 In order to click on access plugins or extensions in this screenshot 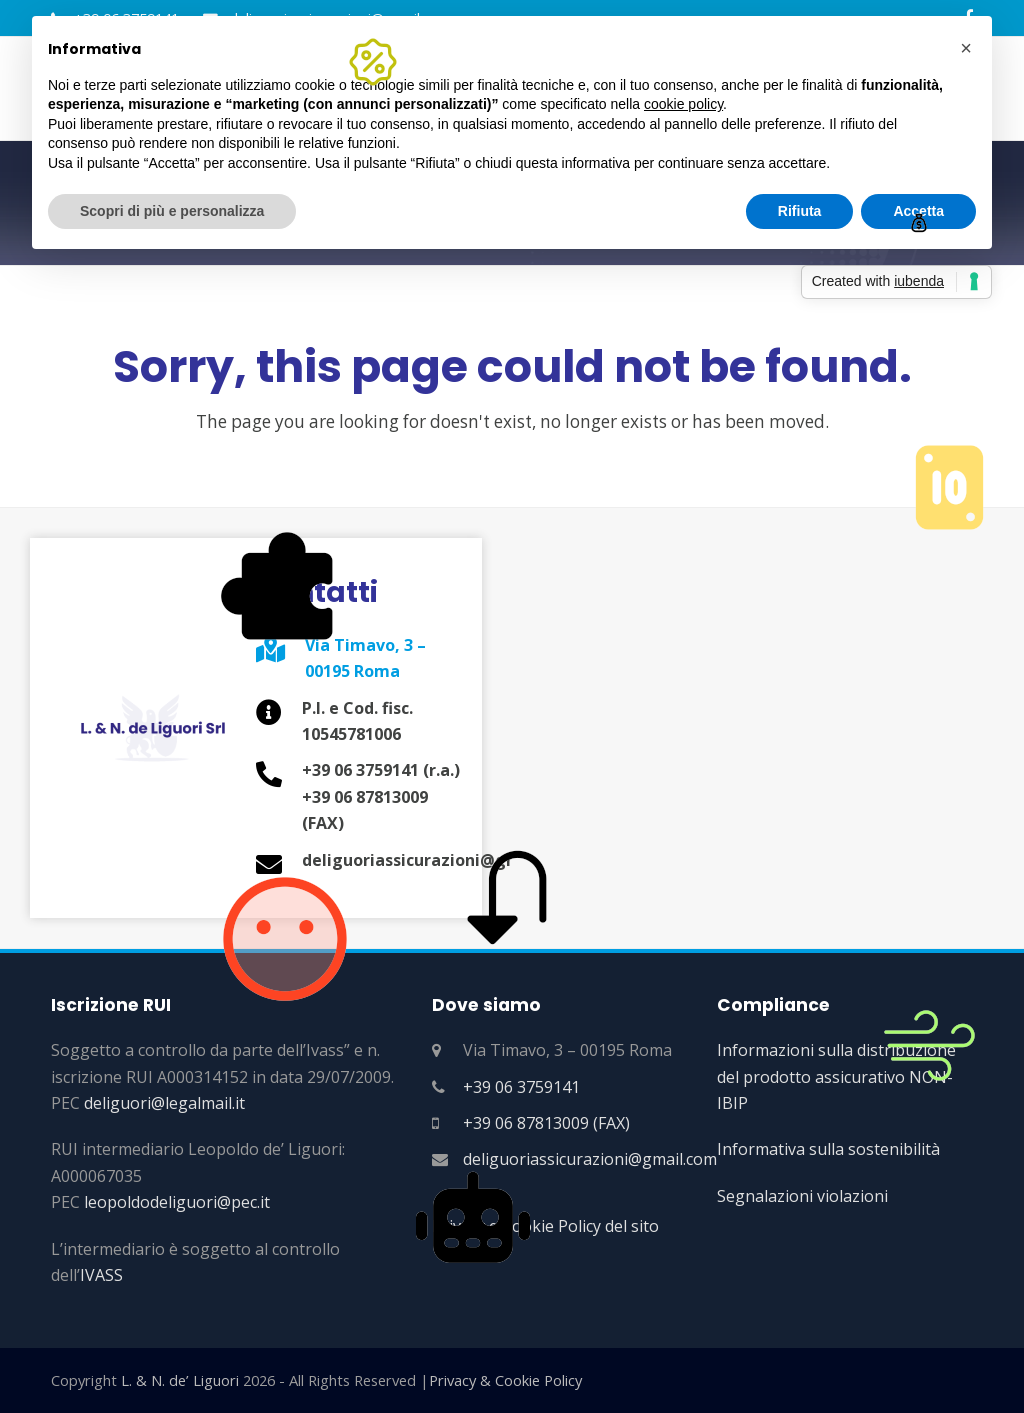, I will do `click(283, 590)`.